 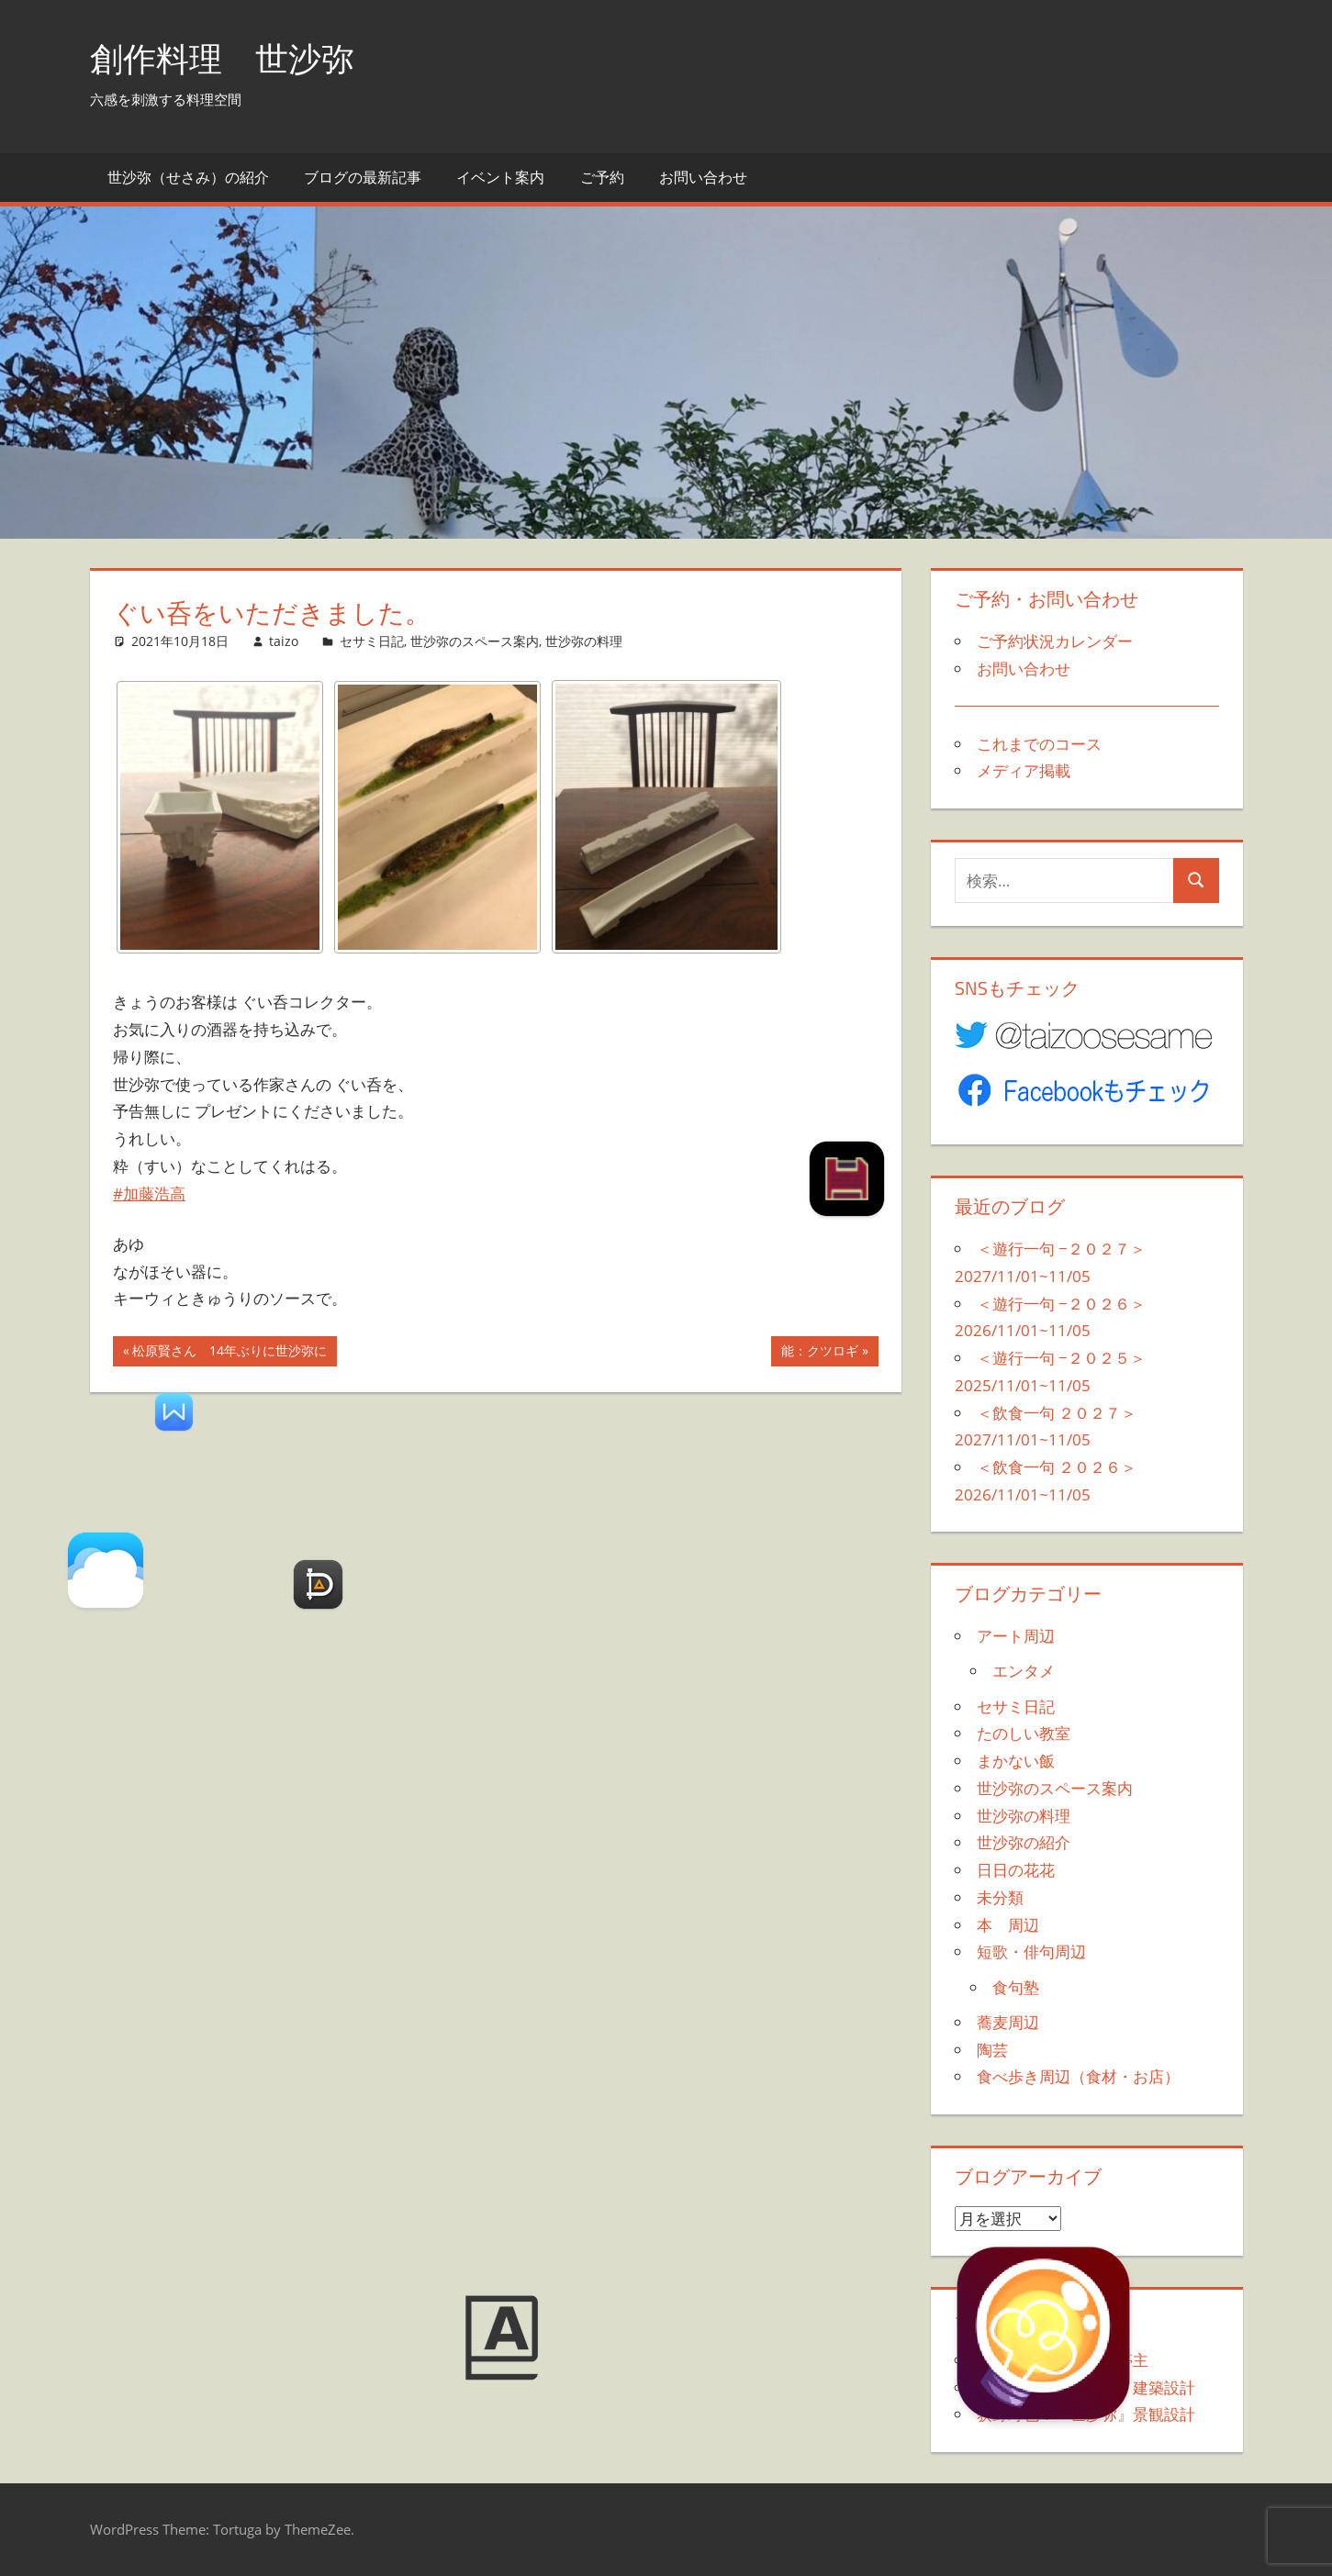 What do you see at coordinates (173, 1411) in the screenshot?
I see `open wps office application` at bounding box center [173, 1411].